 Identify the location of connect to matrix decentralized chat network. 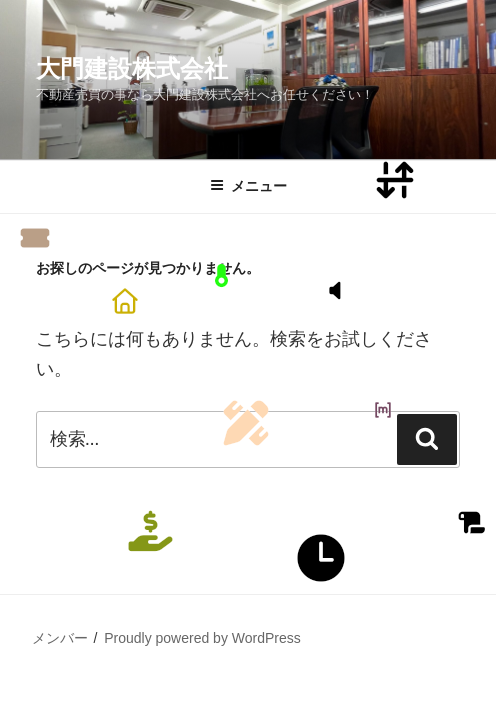
(383, 410).